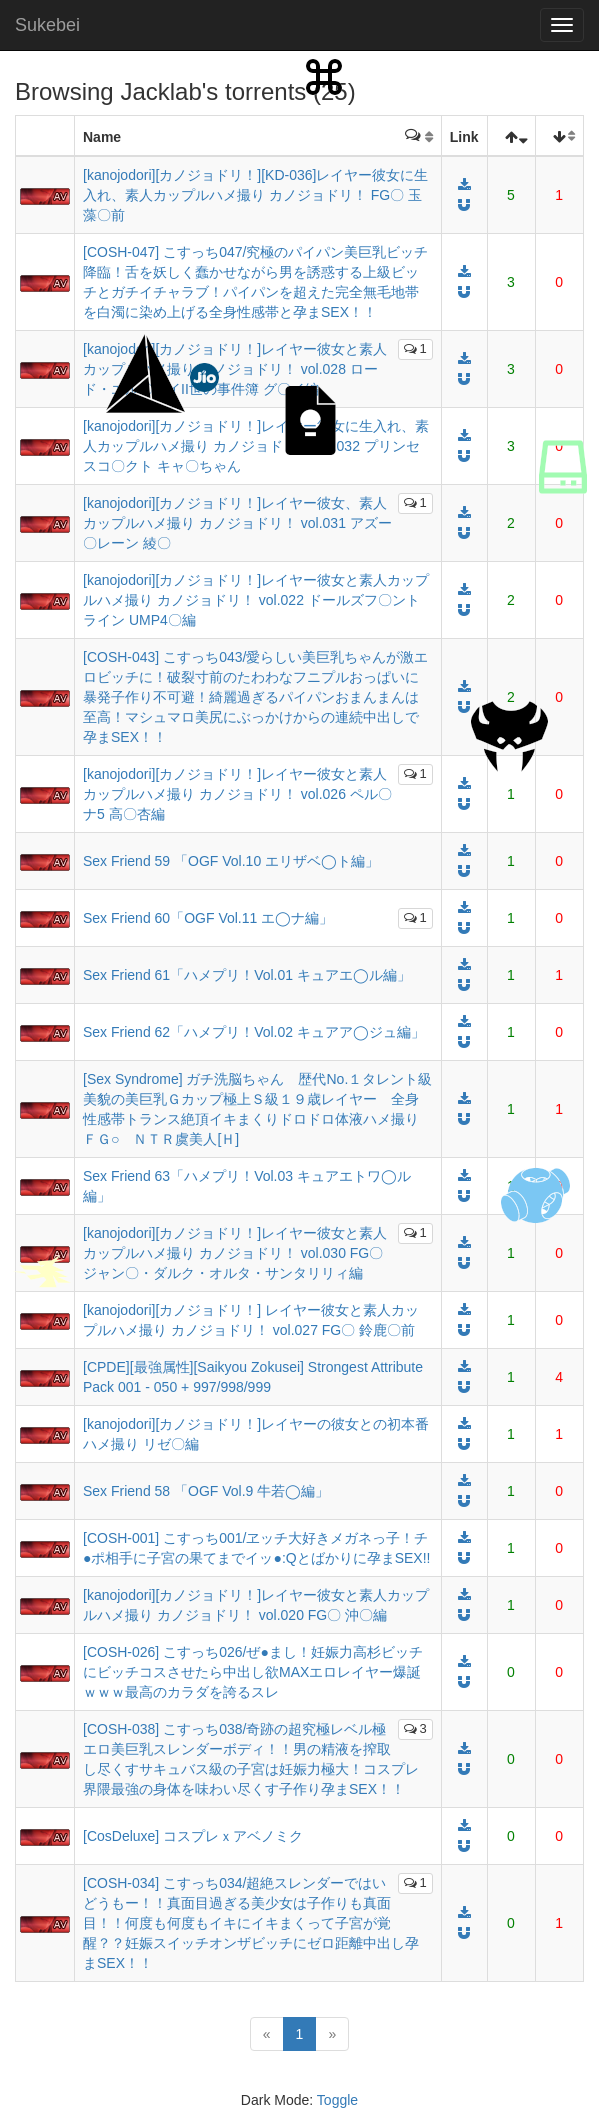 The height and width of the screenshot is (2120, 599). What do you see at coordinates (145, 373) in the screenshot?
I see `cmake build system logo` at bounding box center [145, 373].